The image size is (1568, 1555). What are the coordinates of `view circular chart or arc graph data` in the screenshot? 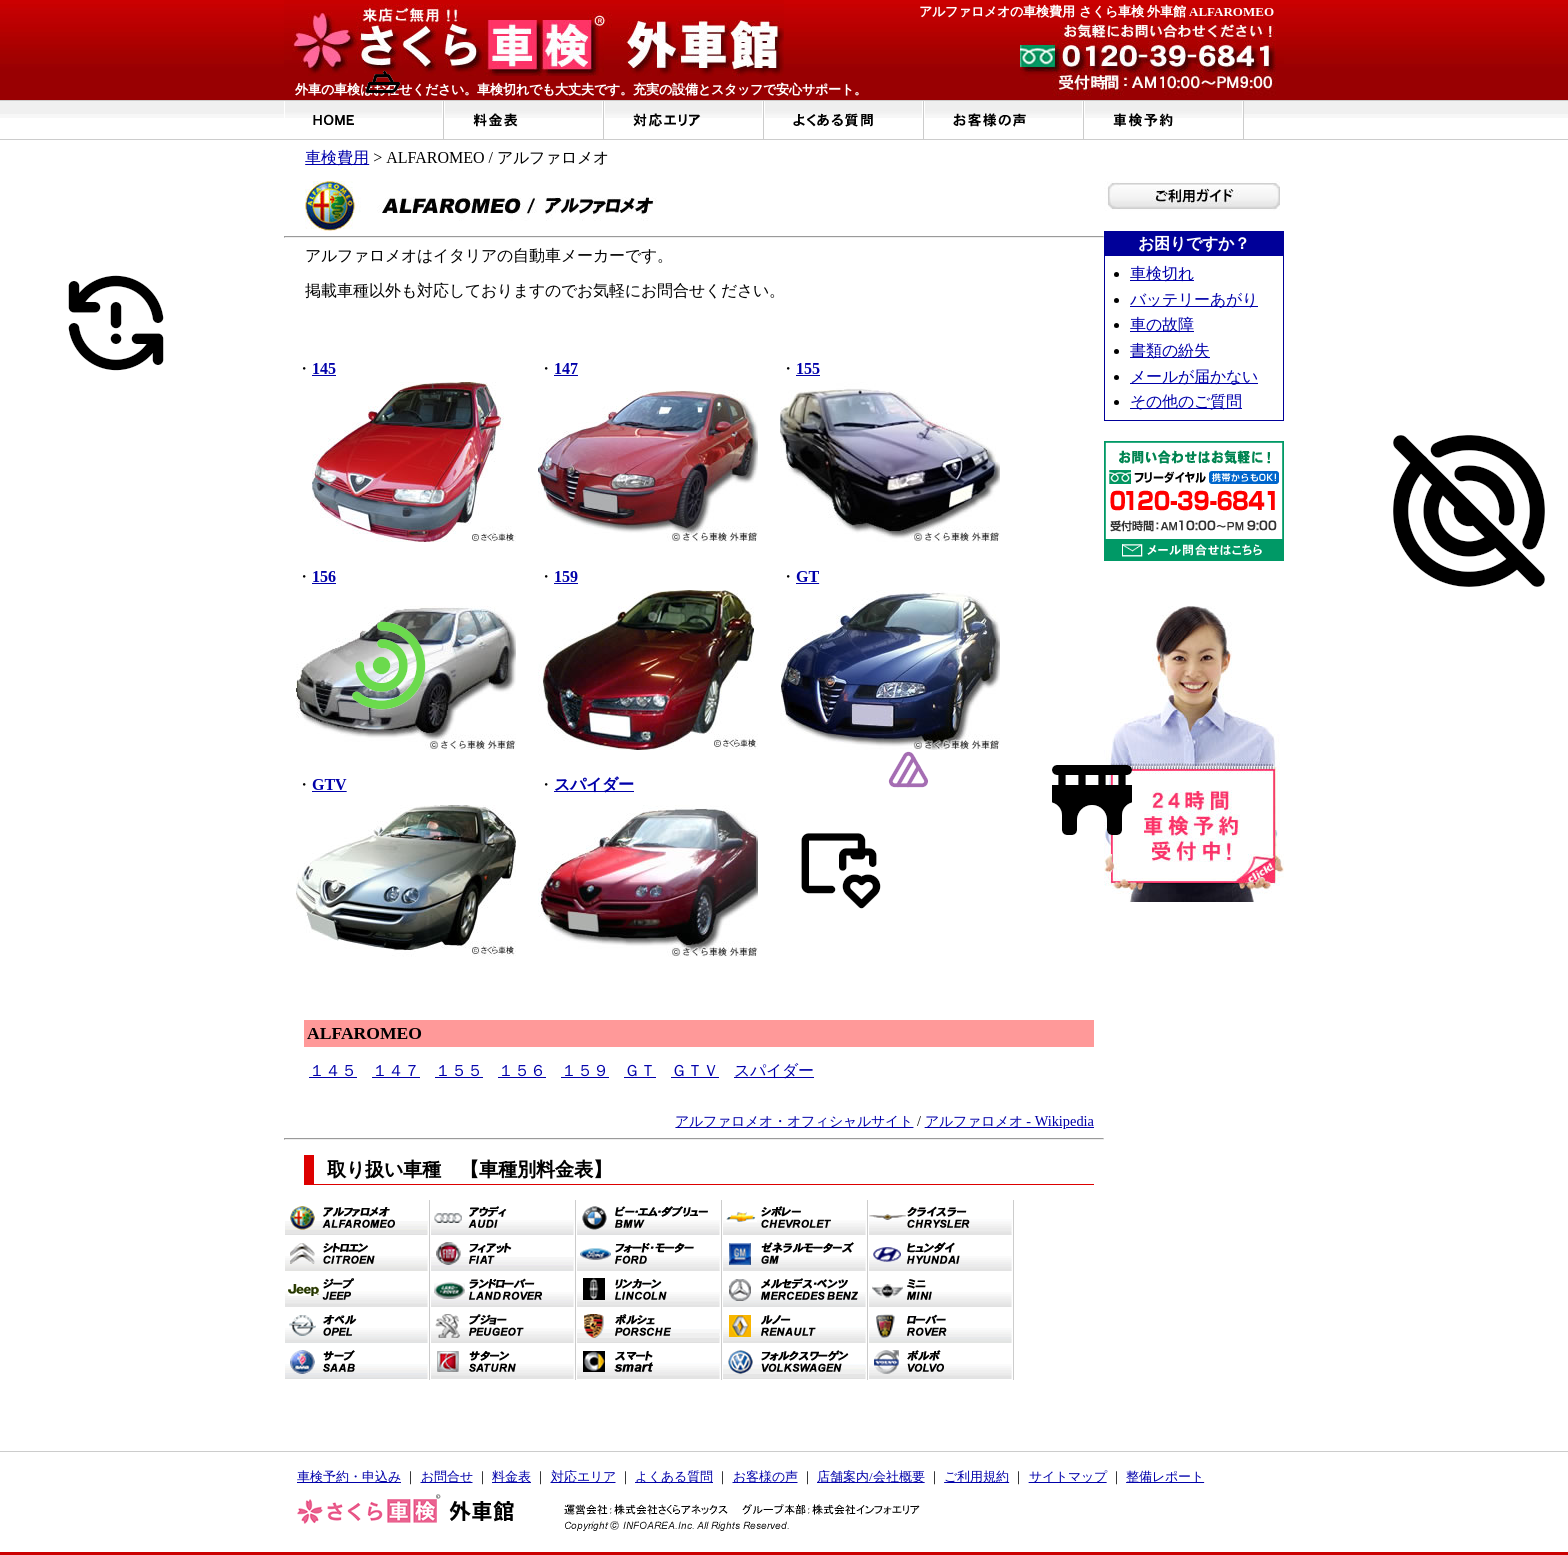 It's located at (381, 665).